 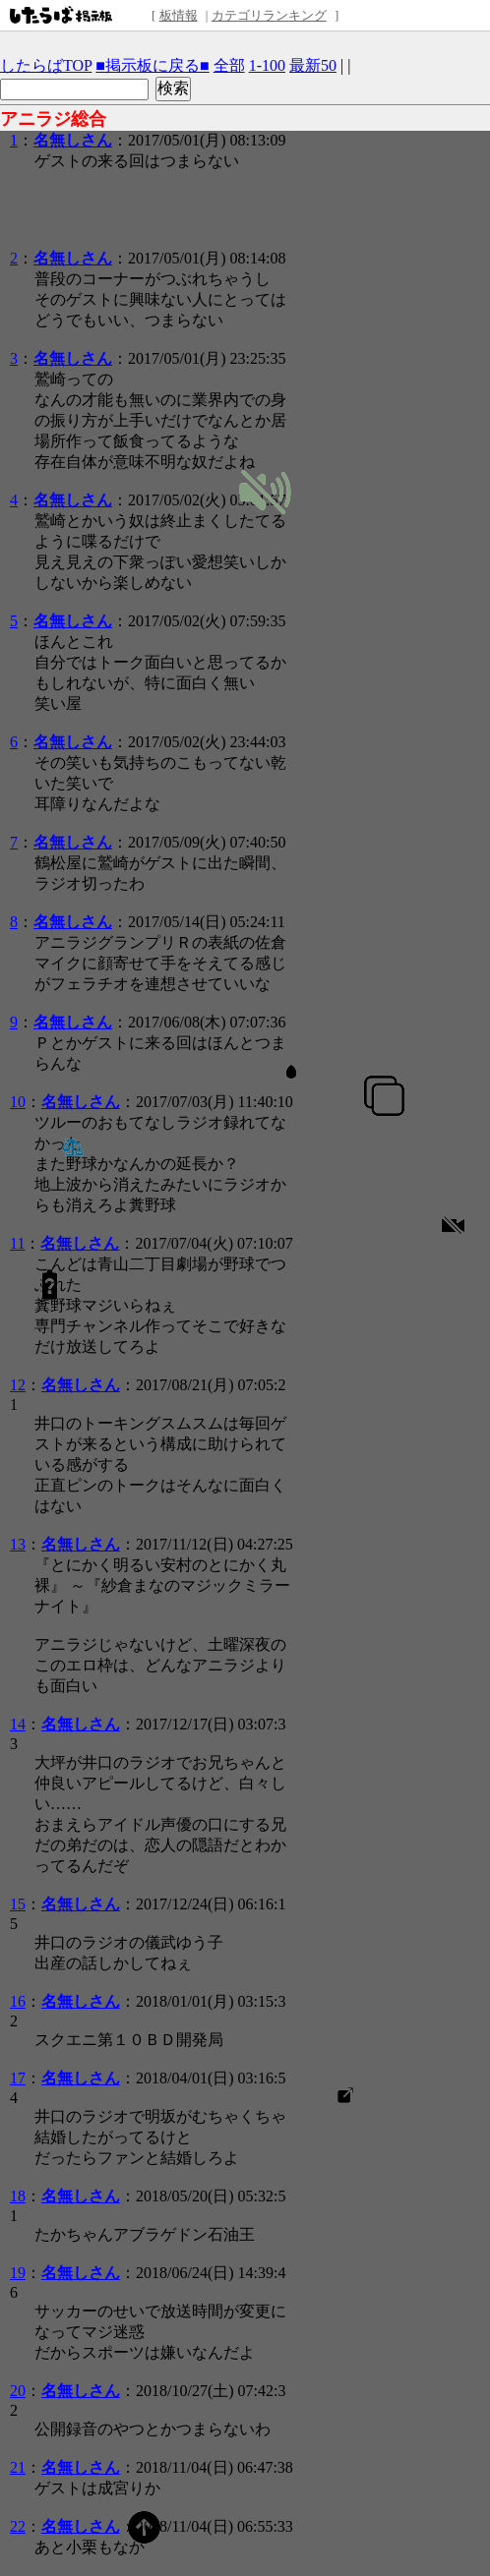 What do you see at coordinates (49, 1284) in the screenshot?
I see `indicates battery status cannot be determined` at bounding box center [49, 1284].